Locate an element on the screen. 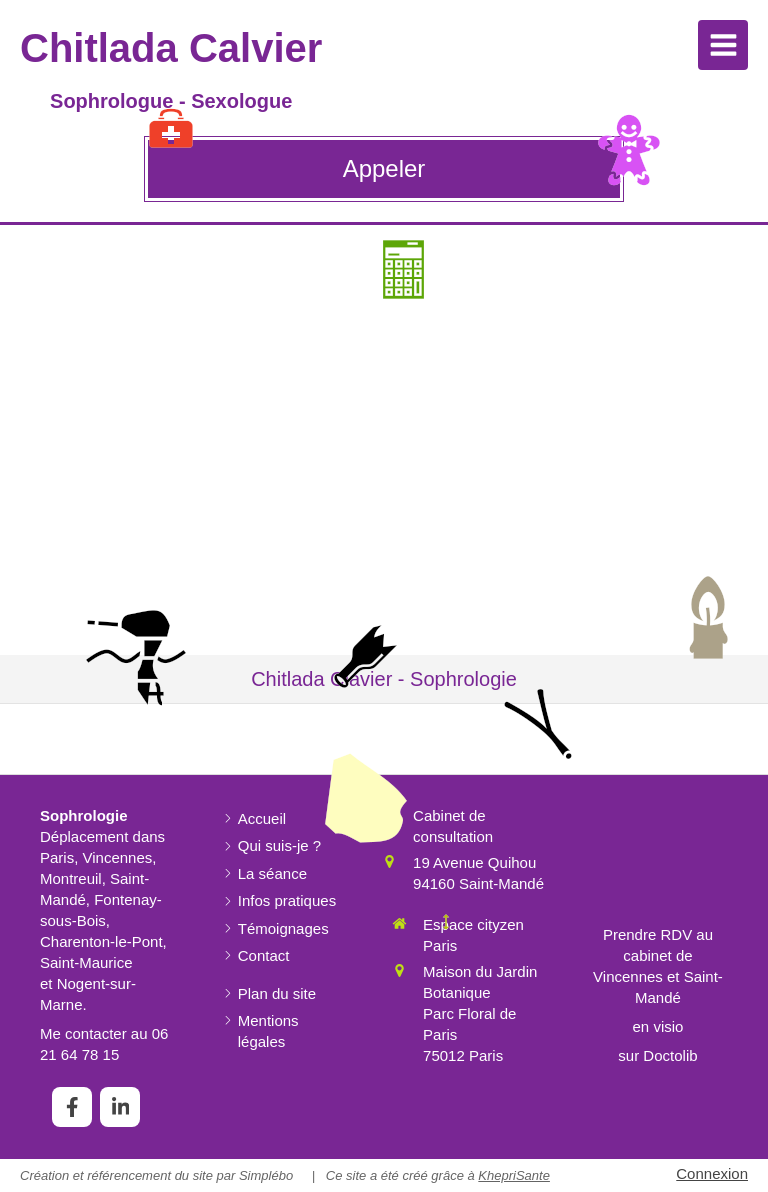  select uruguay as your country or region is located at coordinates (366, 798).